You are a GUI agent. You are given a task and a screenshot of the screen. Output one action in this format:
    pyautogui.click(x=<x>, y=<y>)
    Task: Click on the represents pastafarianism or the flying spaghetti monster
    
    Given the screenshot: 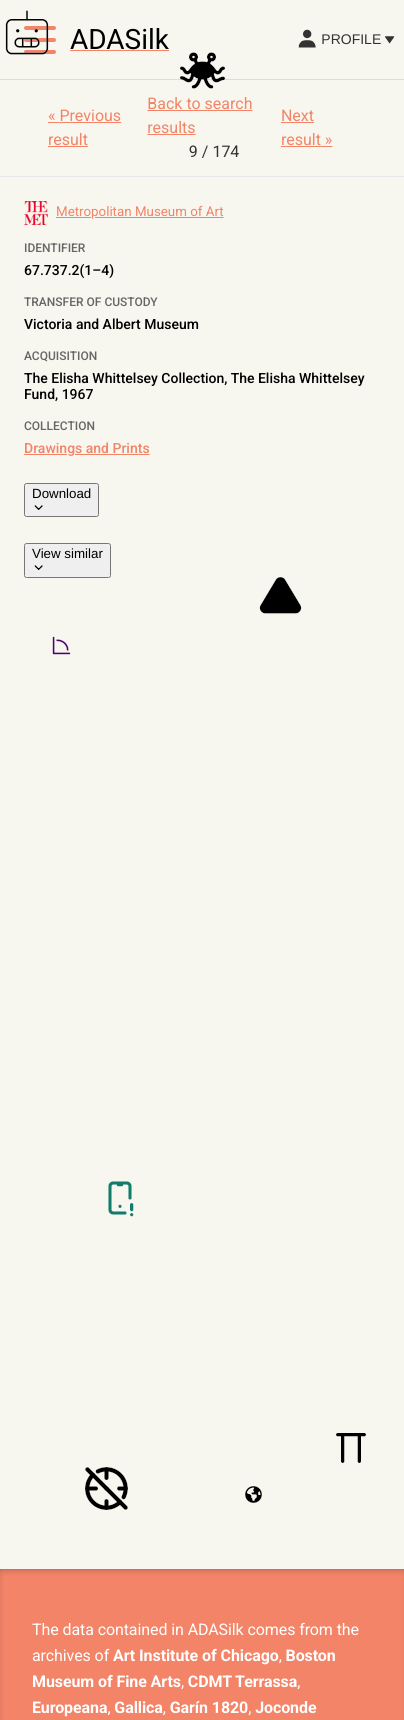 What is the action you would take?
    pyautogui.click(x=202, y=70)
    